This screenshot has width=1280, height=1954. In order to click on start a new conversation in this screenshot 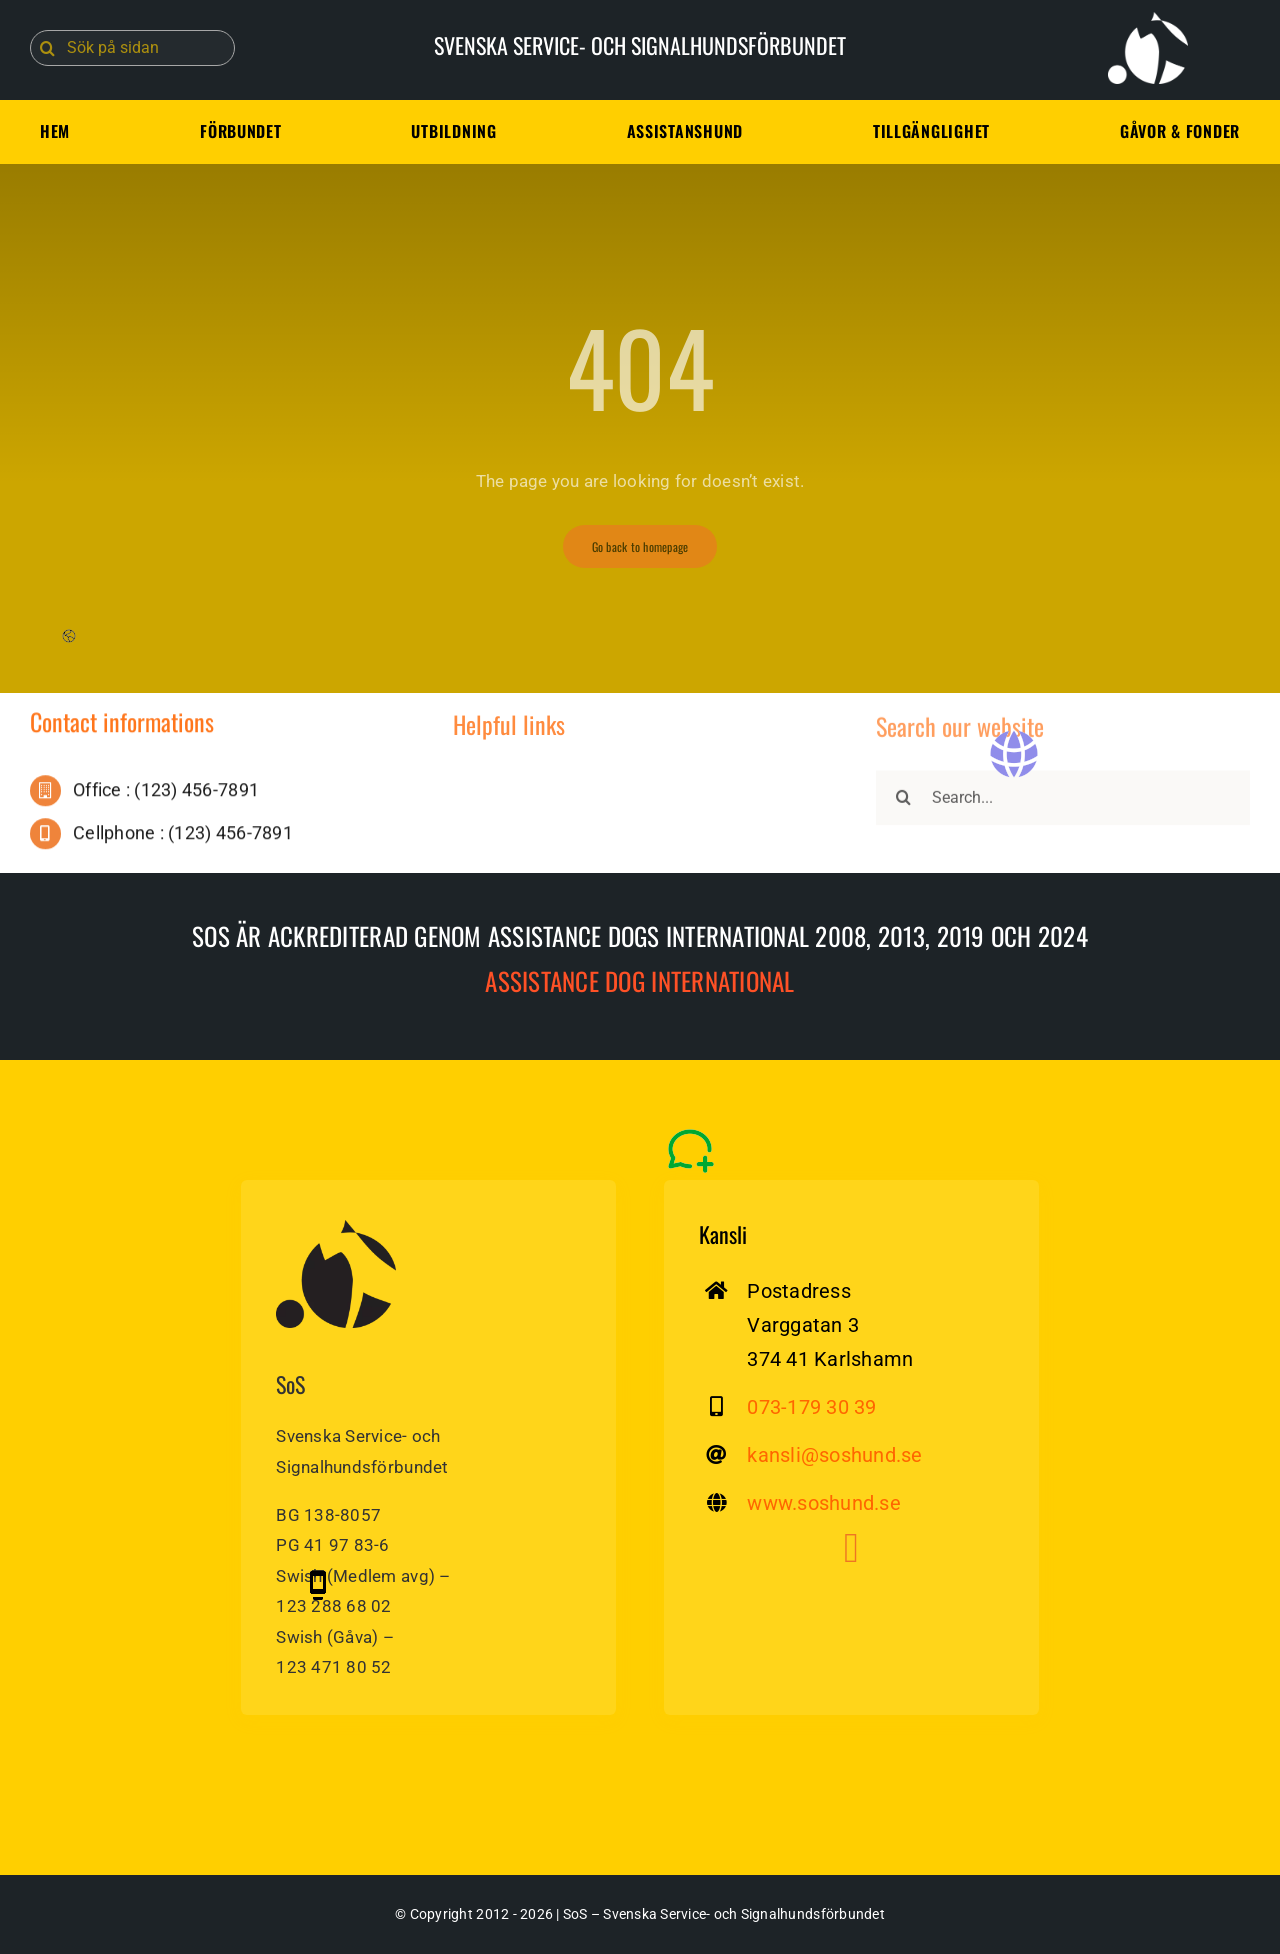, I will do `click(690, 1149)`.